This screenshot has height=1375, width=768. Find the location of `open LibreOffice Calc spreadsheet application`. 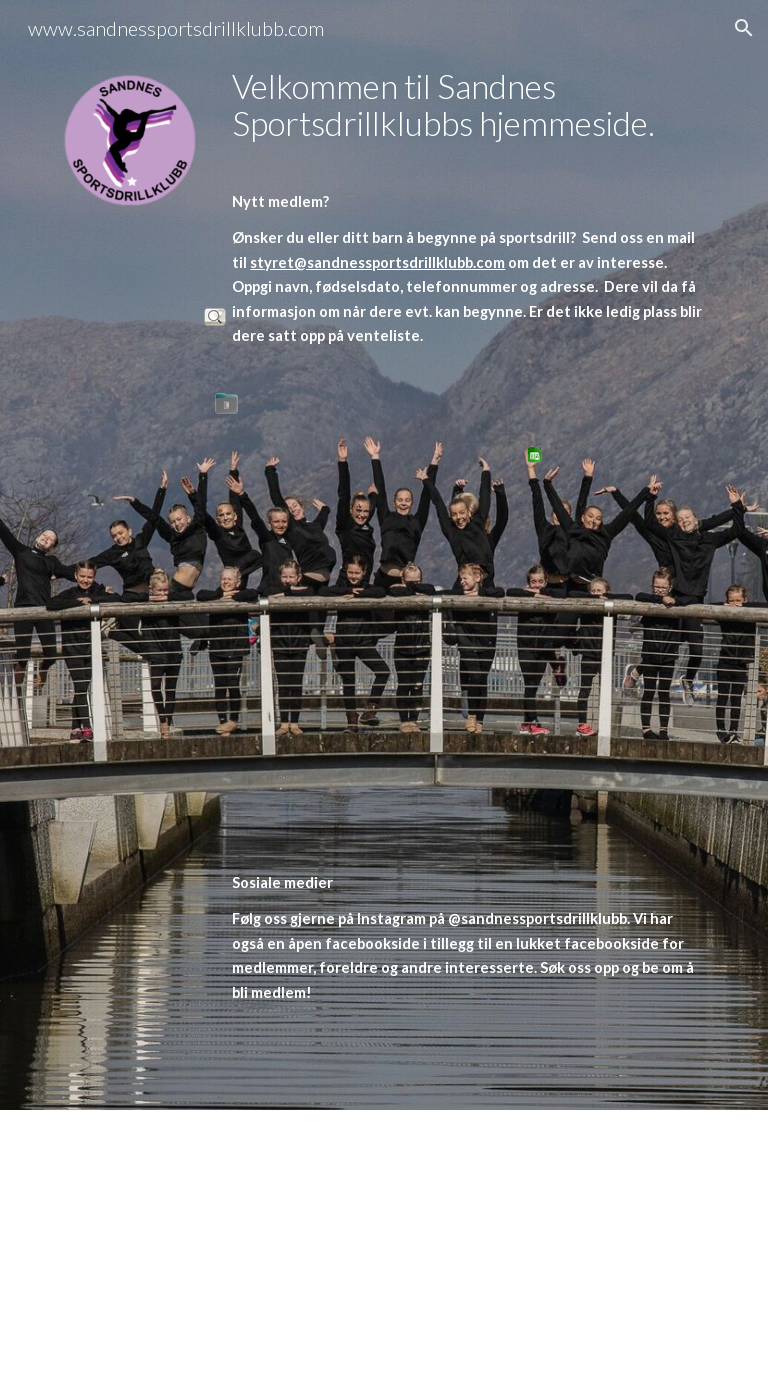

open LibreOffice Calc spreadsheet application is located at coordinates (534, 454).